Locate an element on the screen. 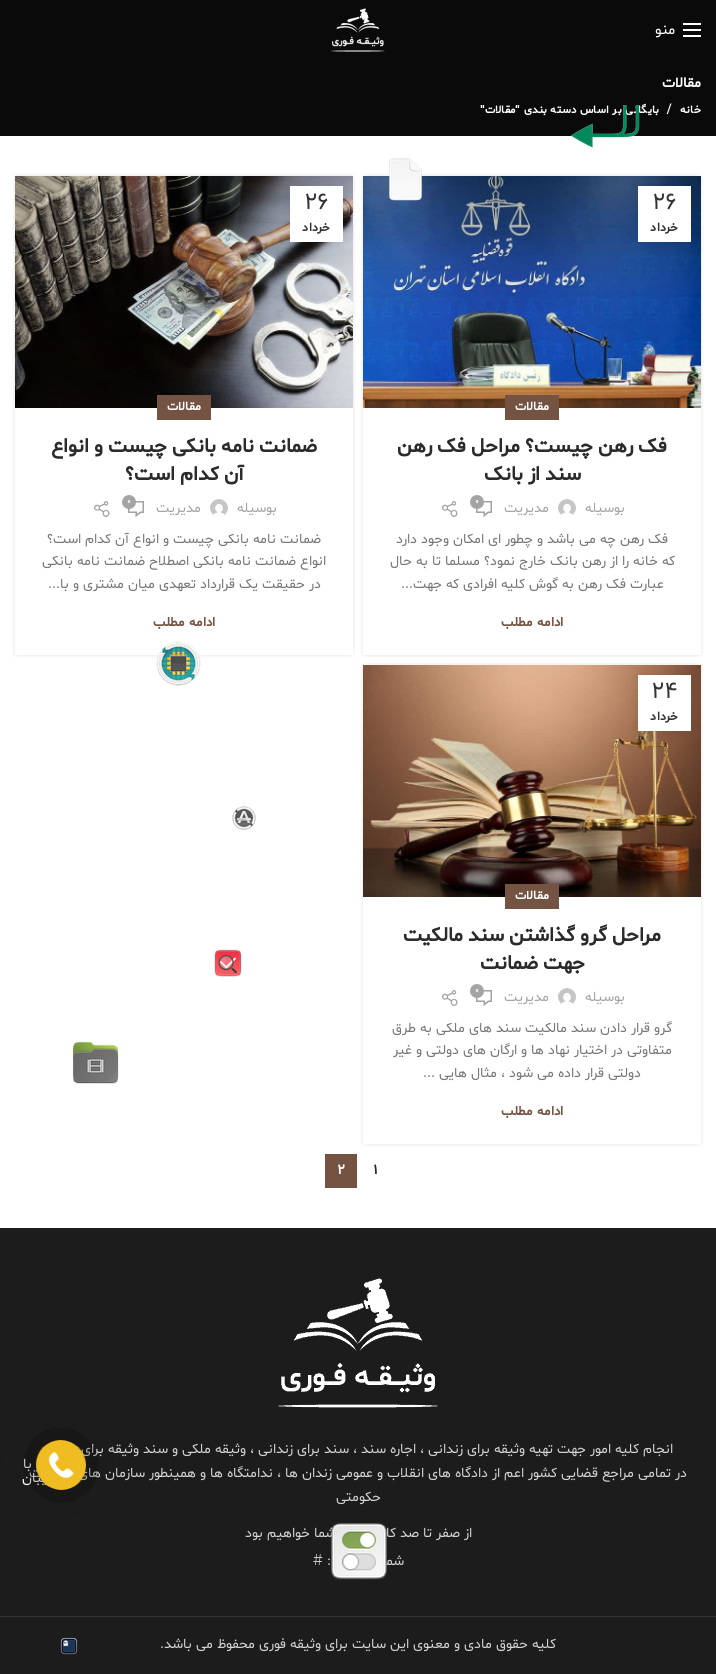 Image resolution: width=716 pixels, height=1674 pixels. open ghostty terminal application is located at coordinates (69, 1646).